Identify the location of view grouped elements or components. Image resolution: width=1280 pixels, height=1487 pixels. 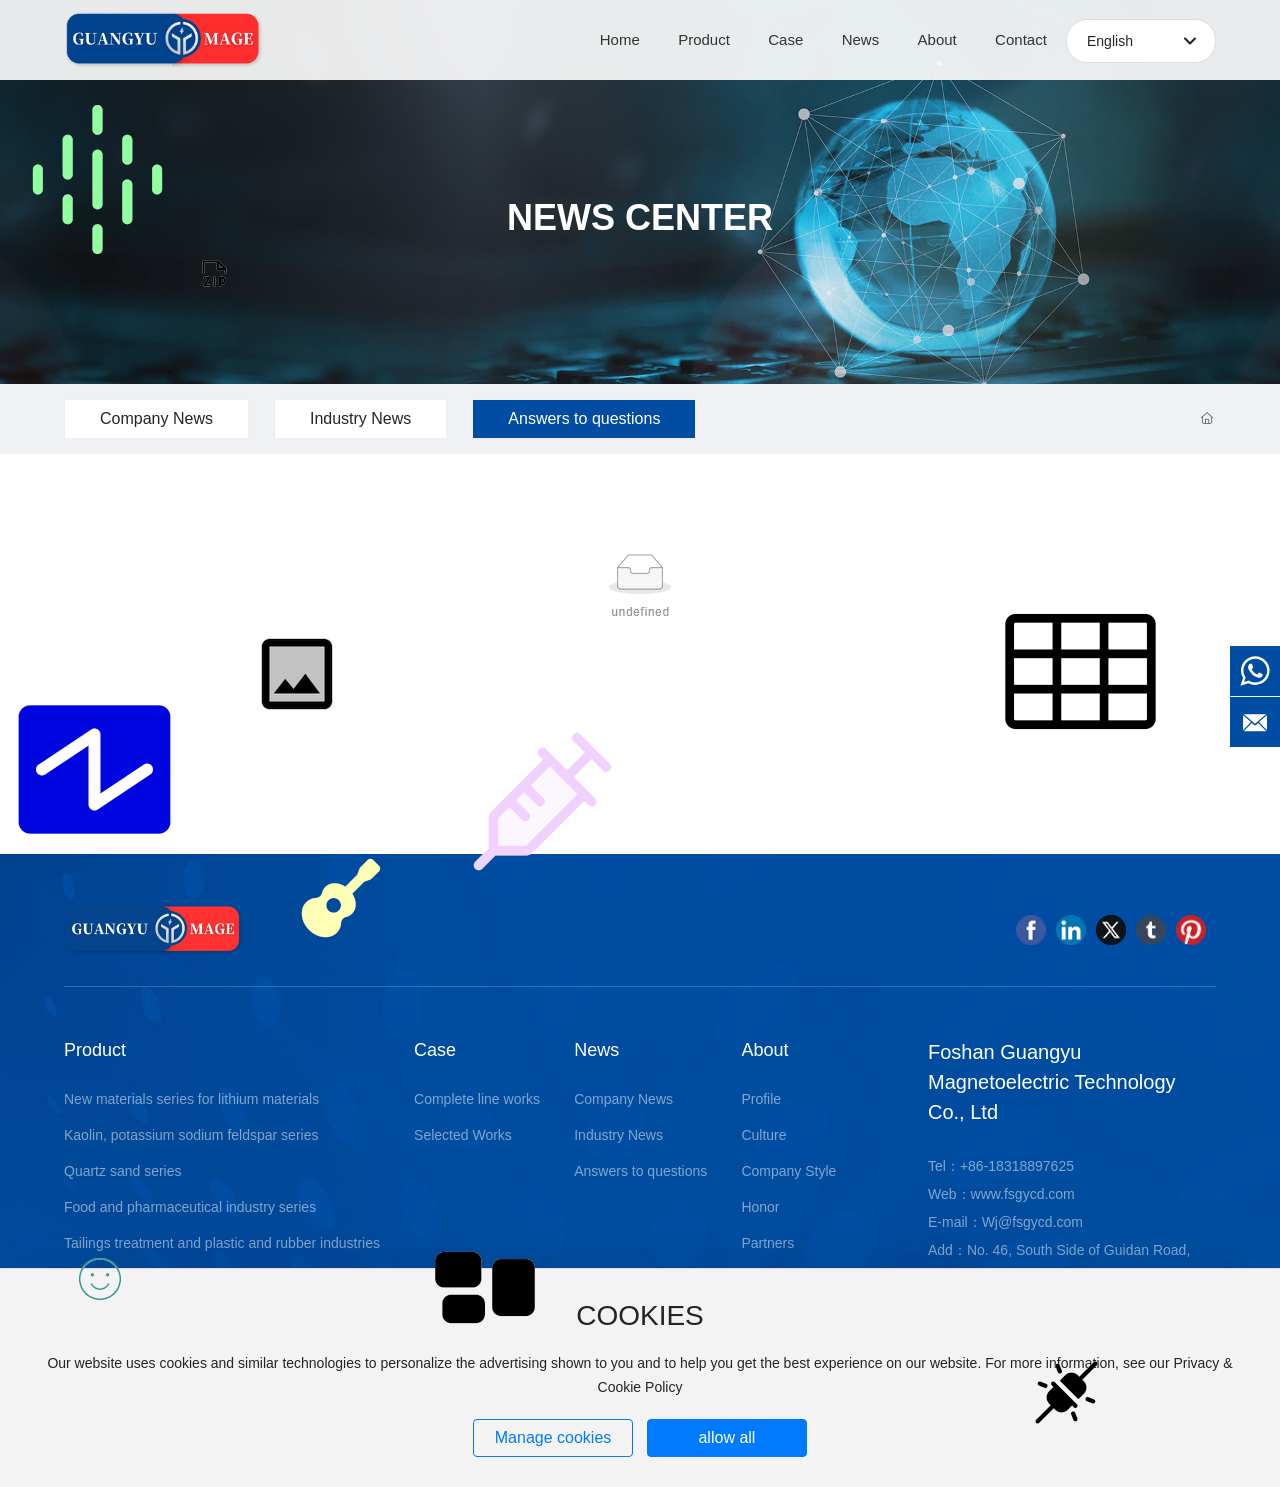
(485, 1284).